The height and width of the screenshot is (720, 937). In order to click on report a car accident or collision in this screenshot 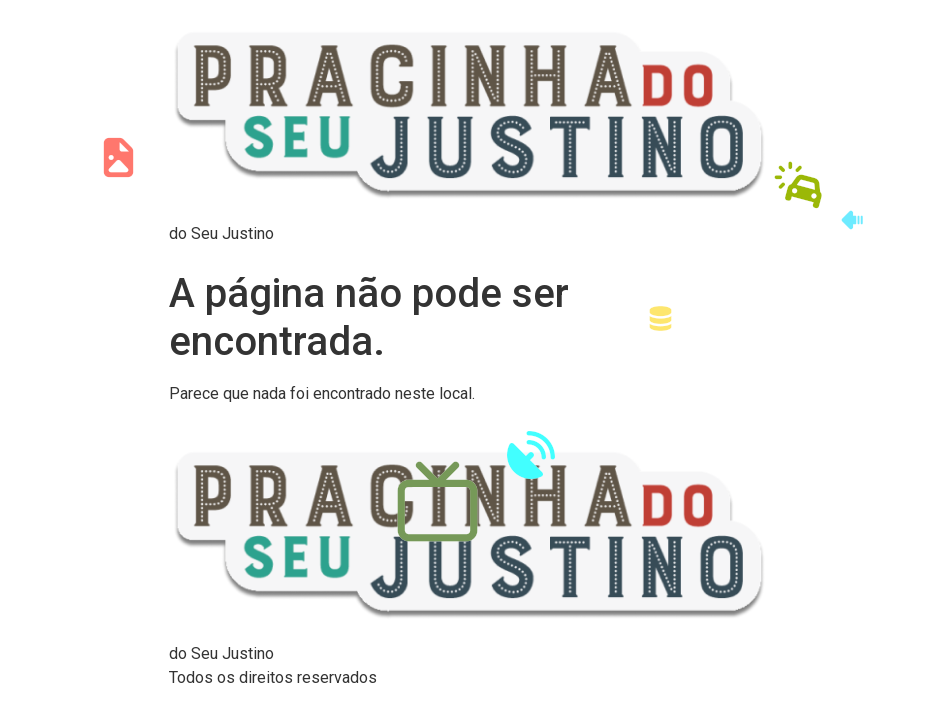, I will do `click(799, 186)`.